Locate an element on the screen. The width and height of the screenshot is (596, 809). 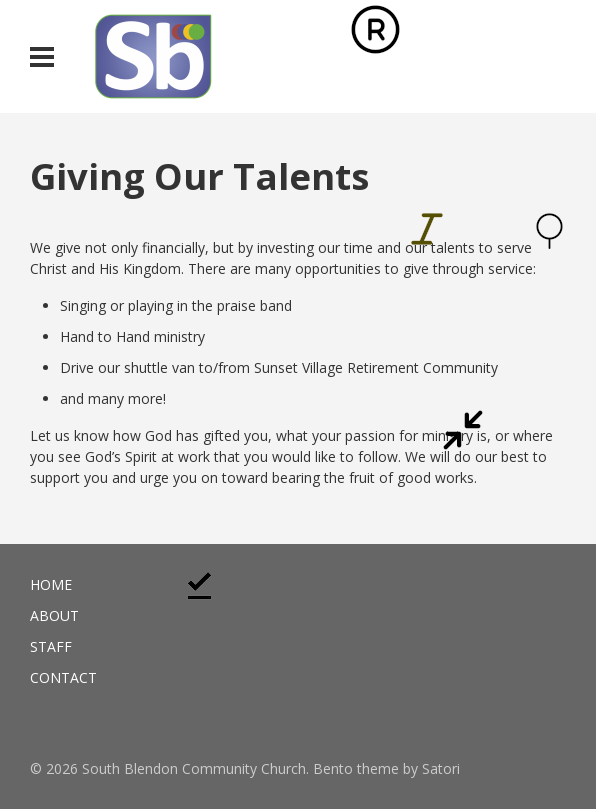
apply italic formatting to selected text is located at coordinates (427, 229).